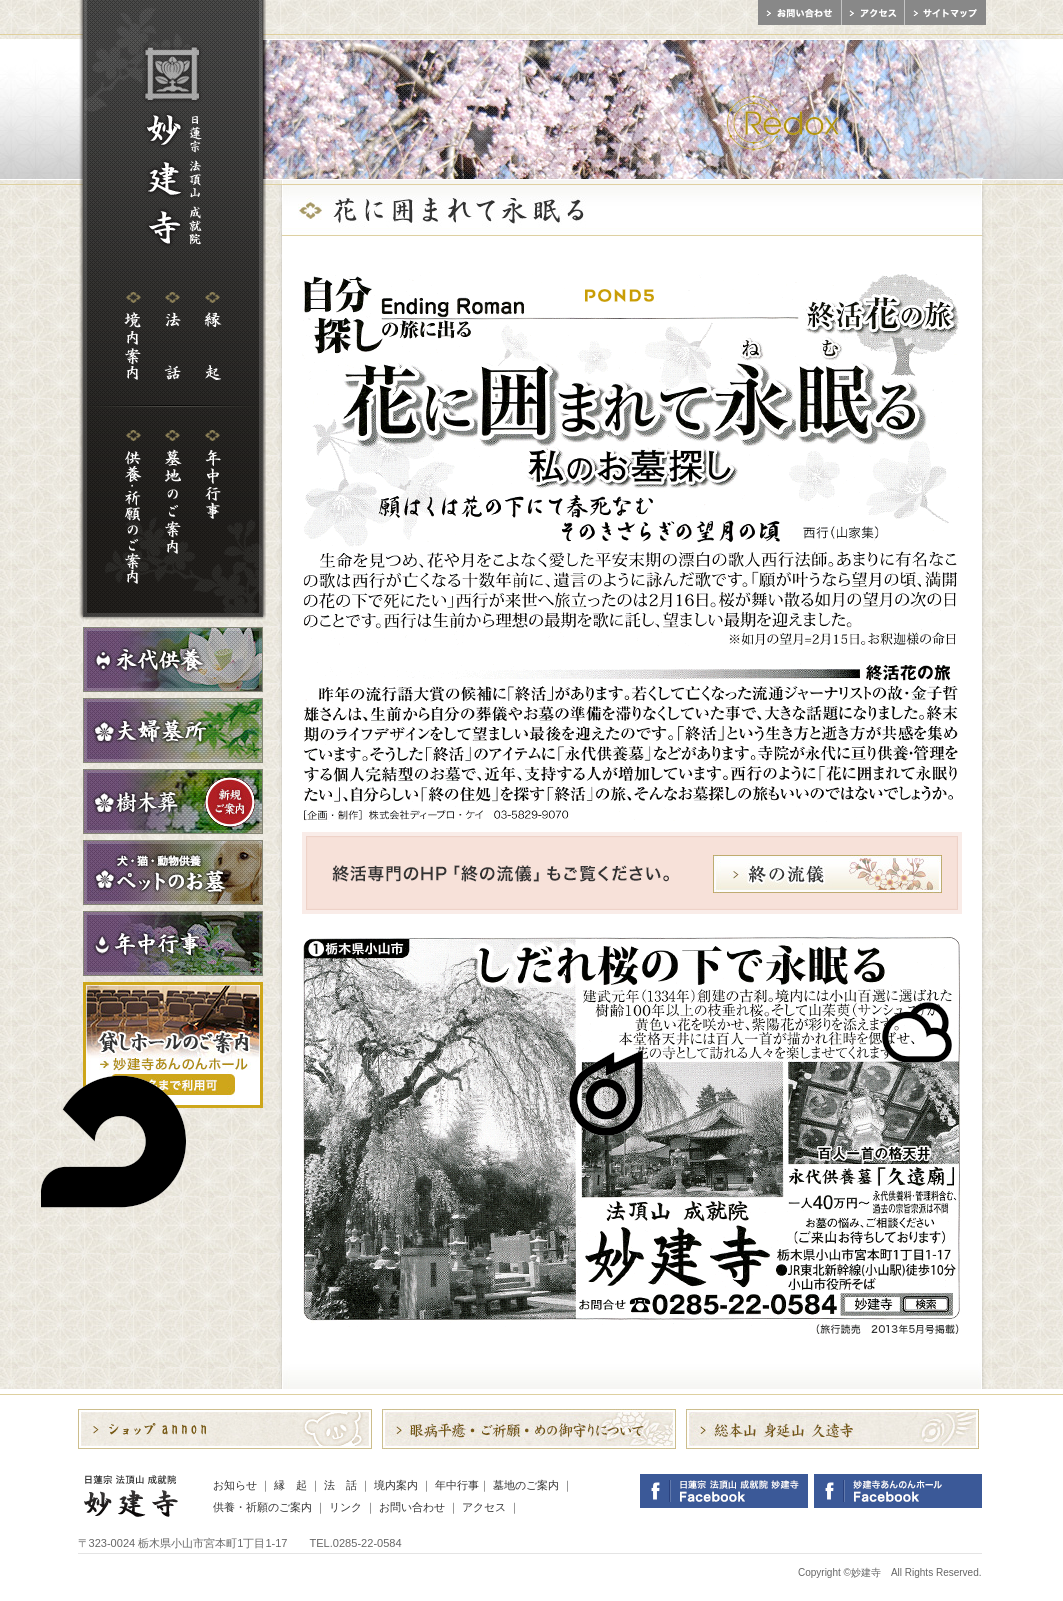 The height and width of the screenshot is (1601, 1063). Describe the element at coordinates (606, 1095) in the screenshot. I see `indicates meteor or space weather event` at that location.